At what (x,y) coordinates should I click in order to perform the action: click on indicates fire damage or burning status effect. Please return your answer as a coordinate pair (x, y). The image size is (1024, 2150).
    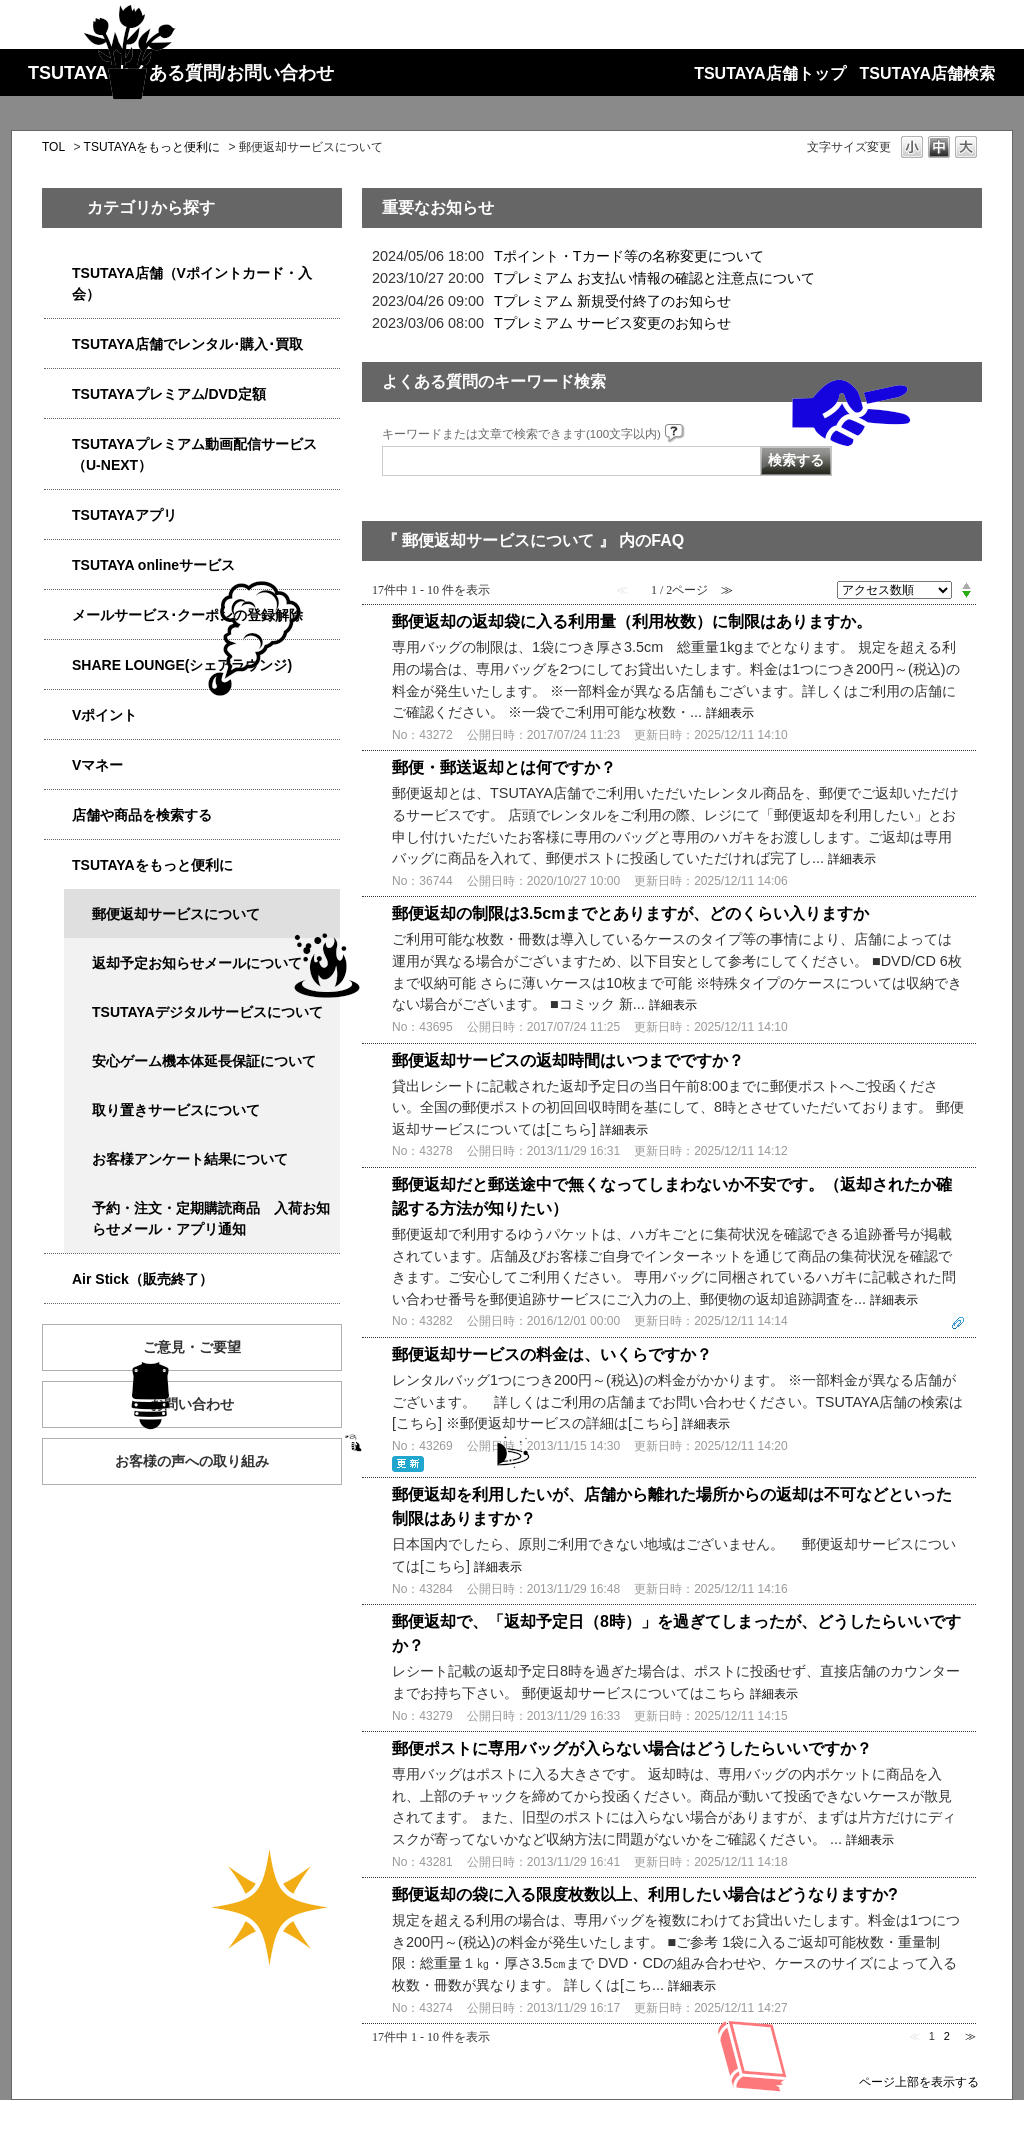
    Looking at the image, I should click on (327, 965).